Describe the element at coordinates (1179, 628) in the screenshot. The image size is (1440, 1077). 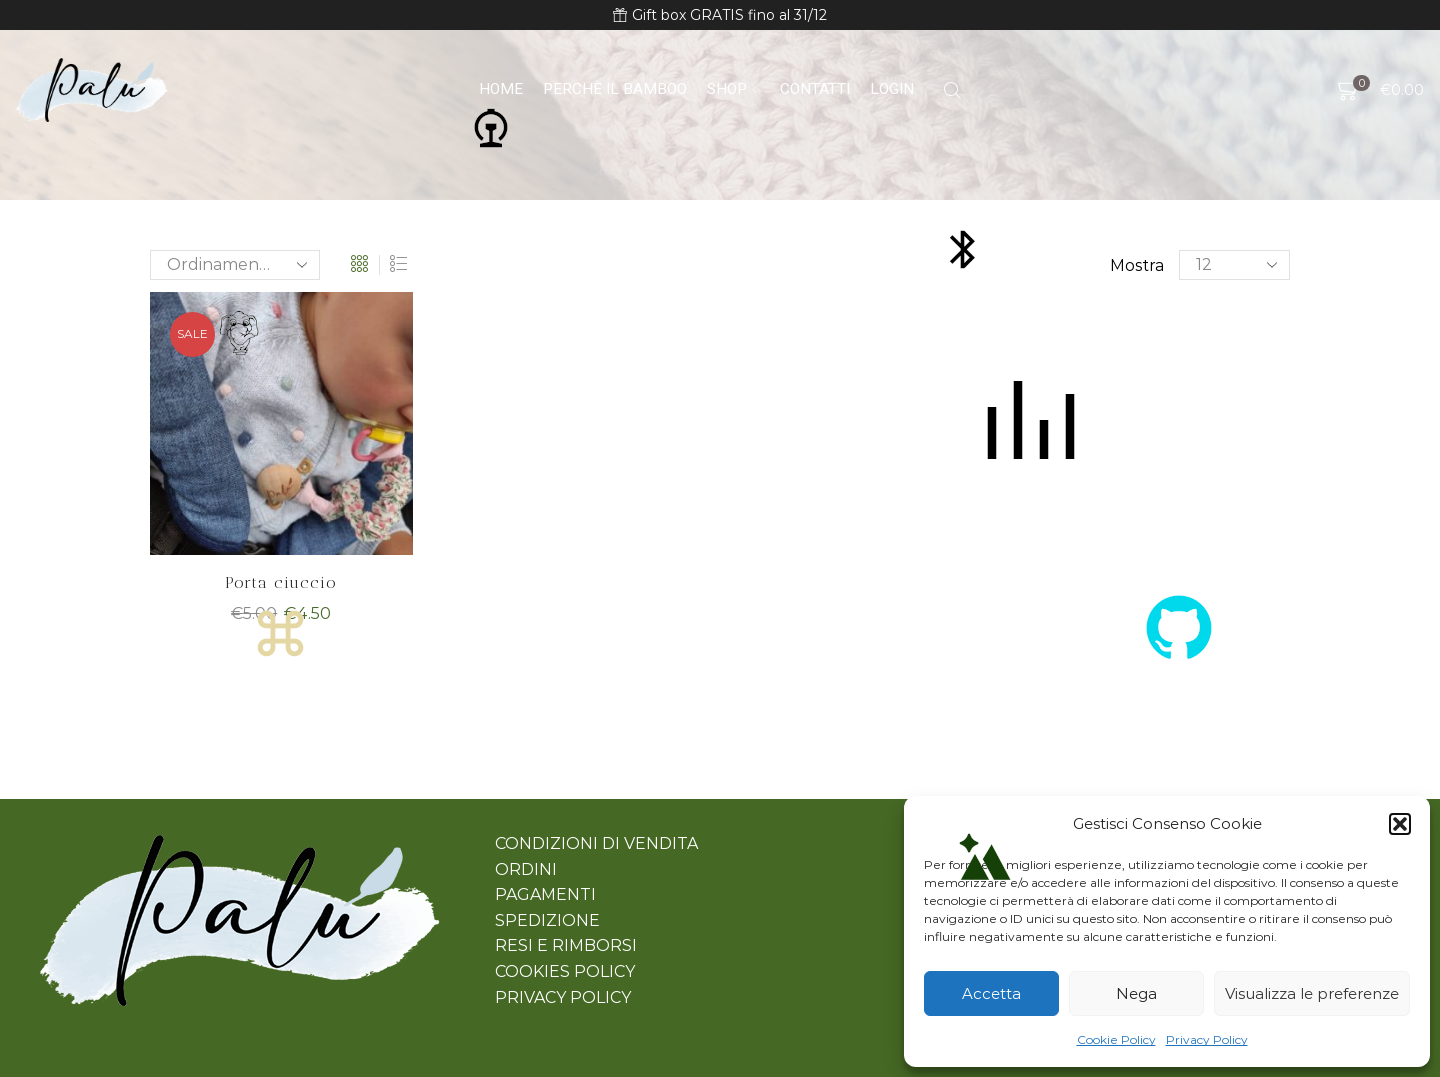
I see `view project on GitHub` at that location.